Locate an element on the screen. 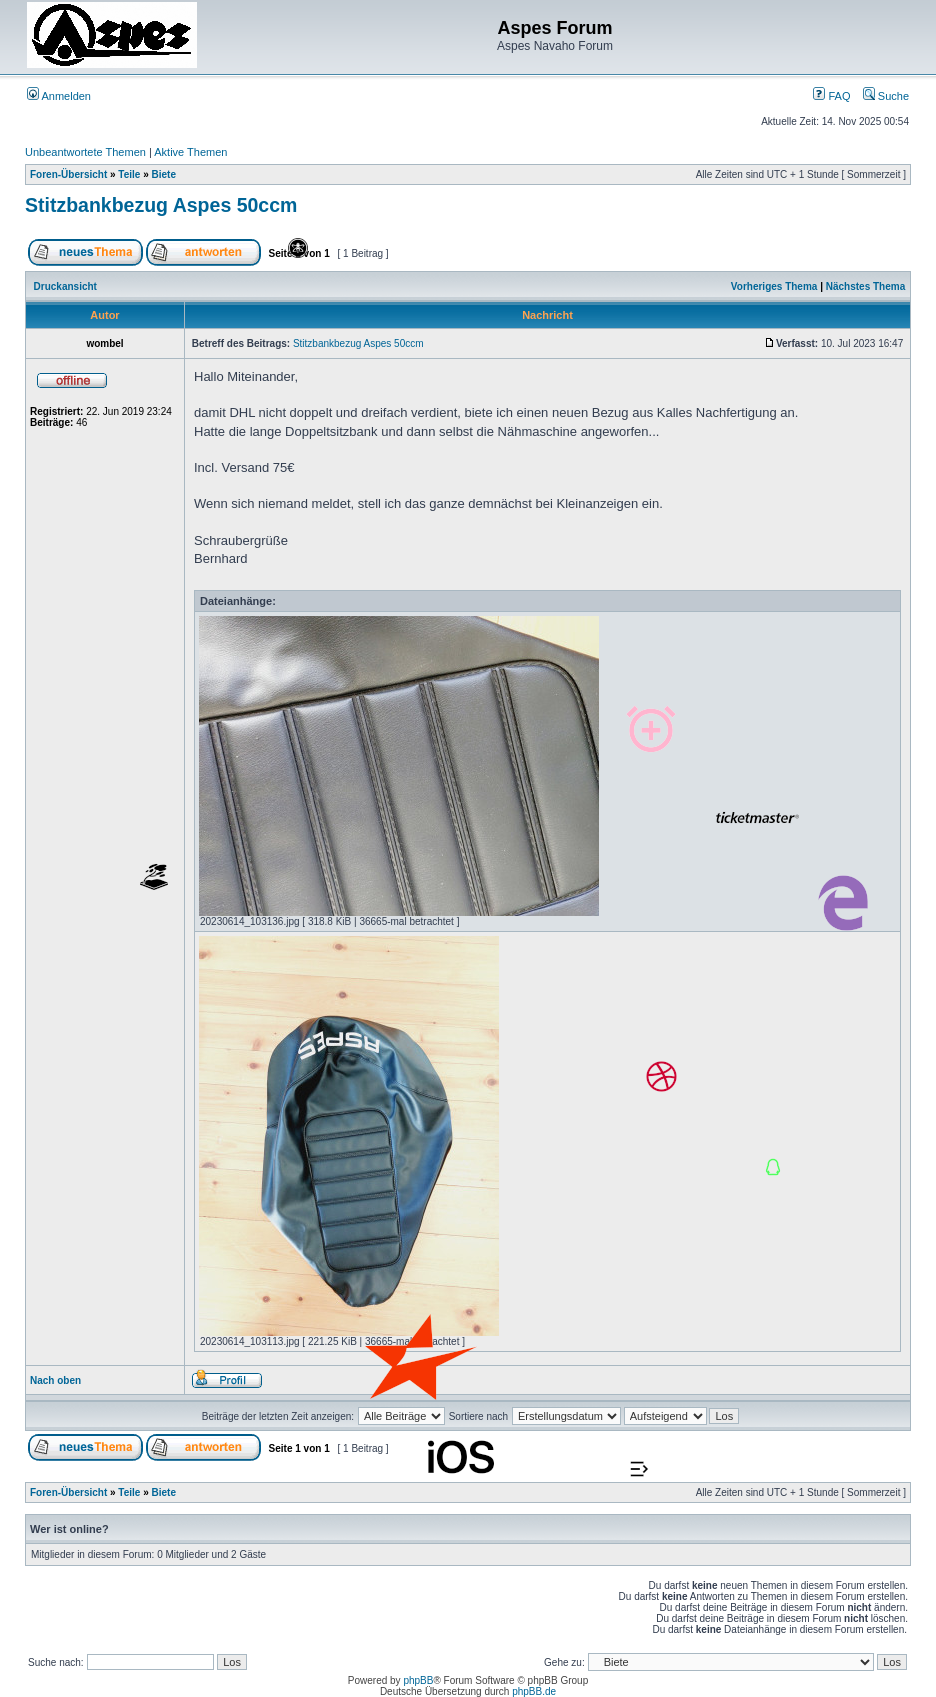 Image resolution: width=936 pixels, height=1697 pixels. dribbble logo is located at coordinates (661, 1076).